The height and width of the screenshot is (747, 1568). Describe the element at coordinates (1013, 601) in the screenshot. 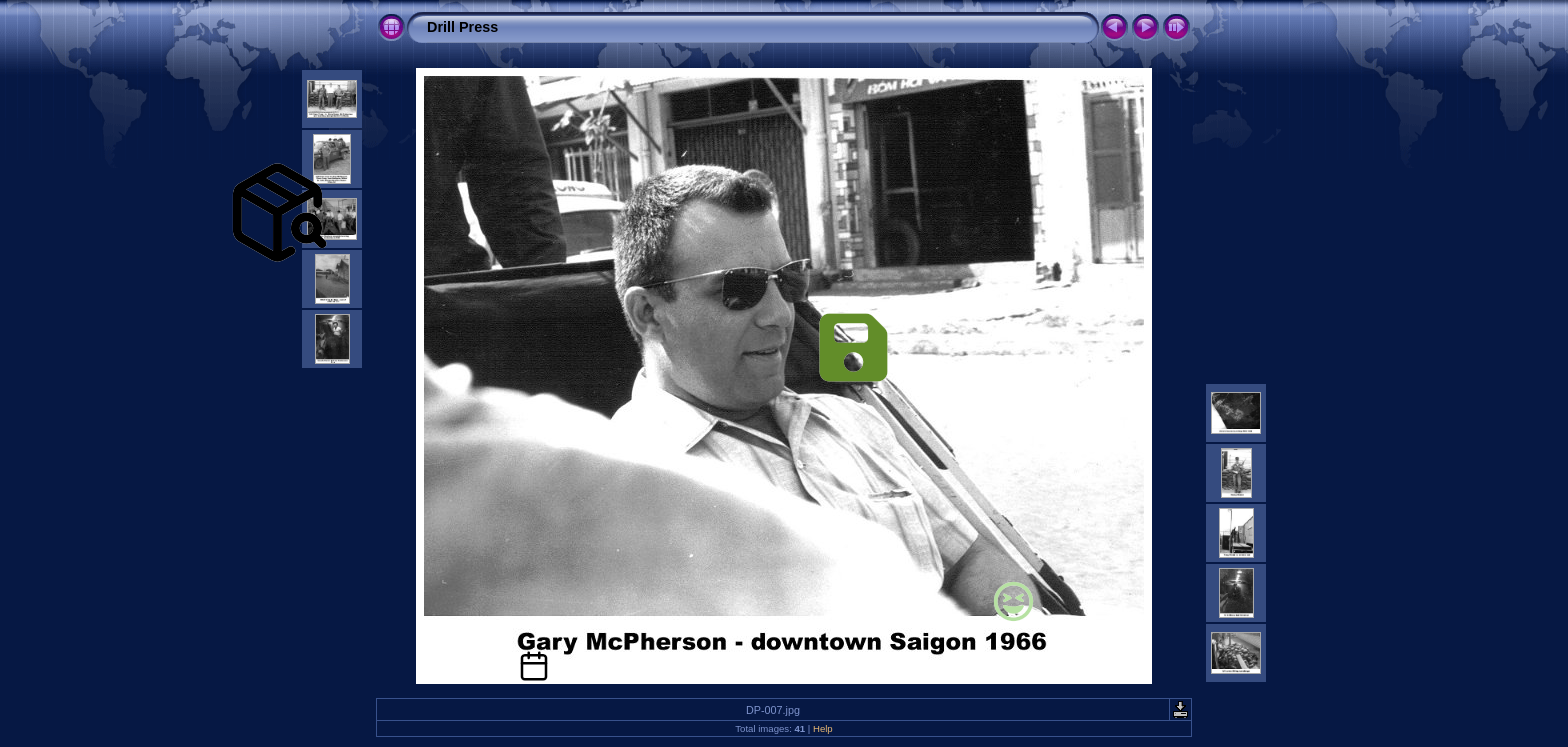

I see `react with a laughing emoji` at that location.